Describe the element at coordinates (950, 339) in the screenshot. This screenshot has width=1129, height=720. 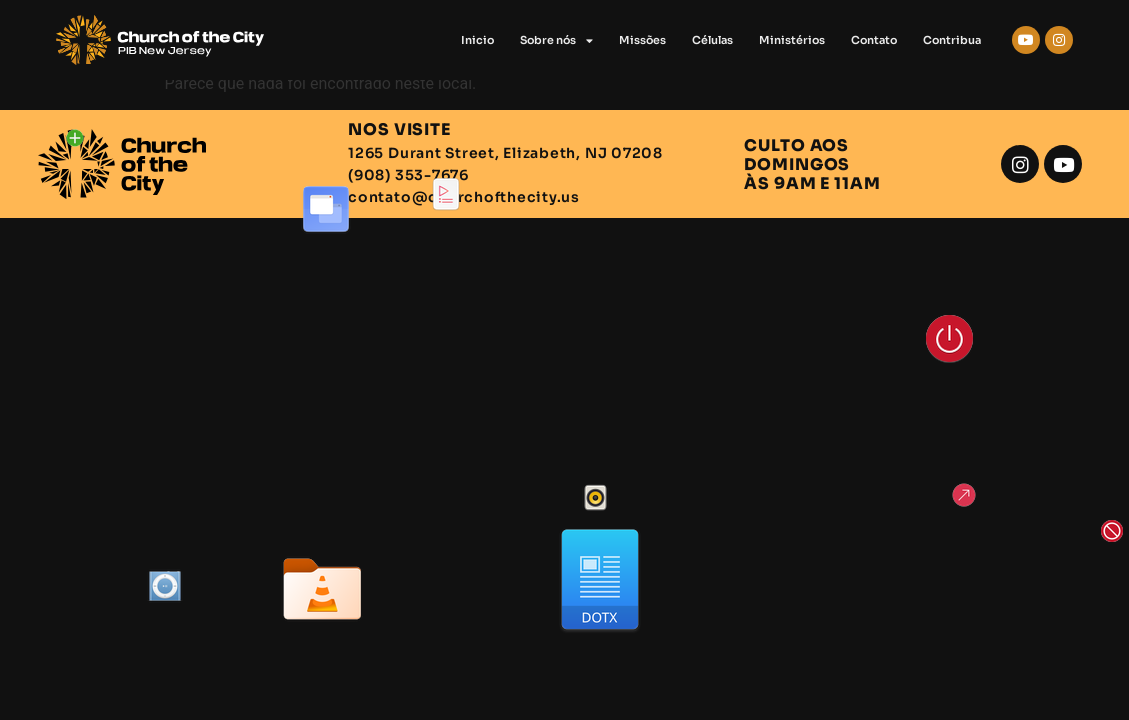
I see `shut down or power off the system` at that location.